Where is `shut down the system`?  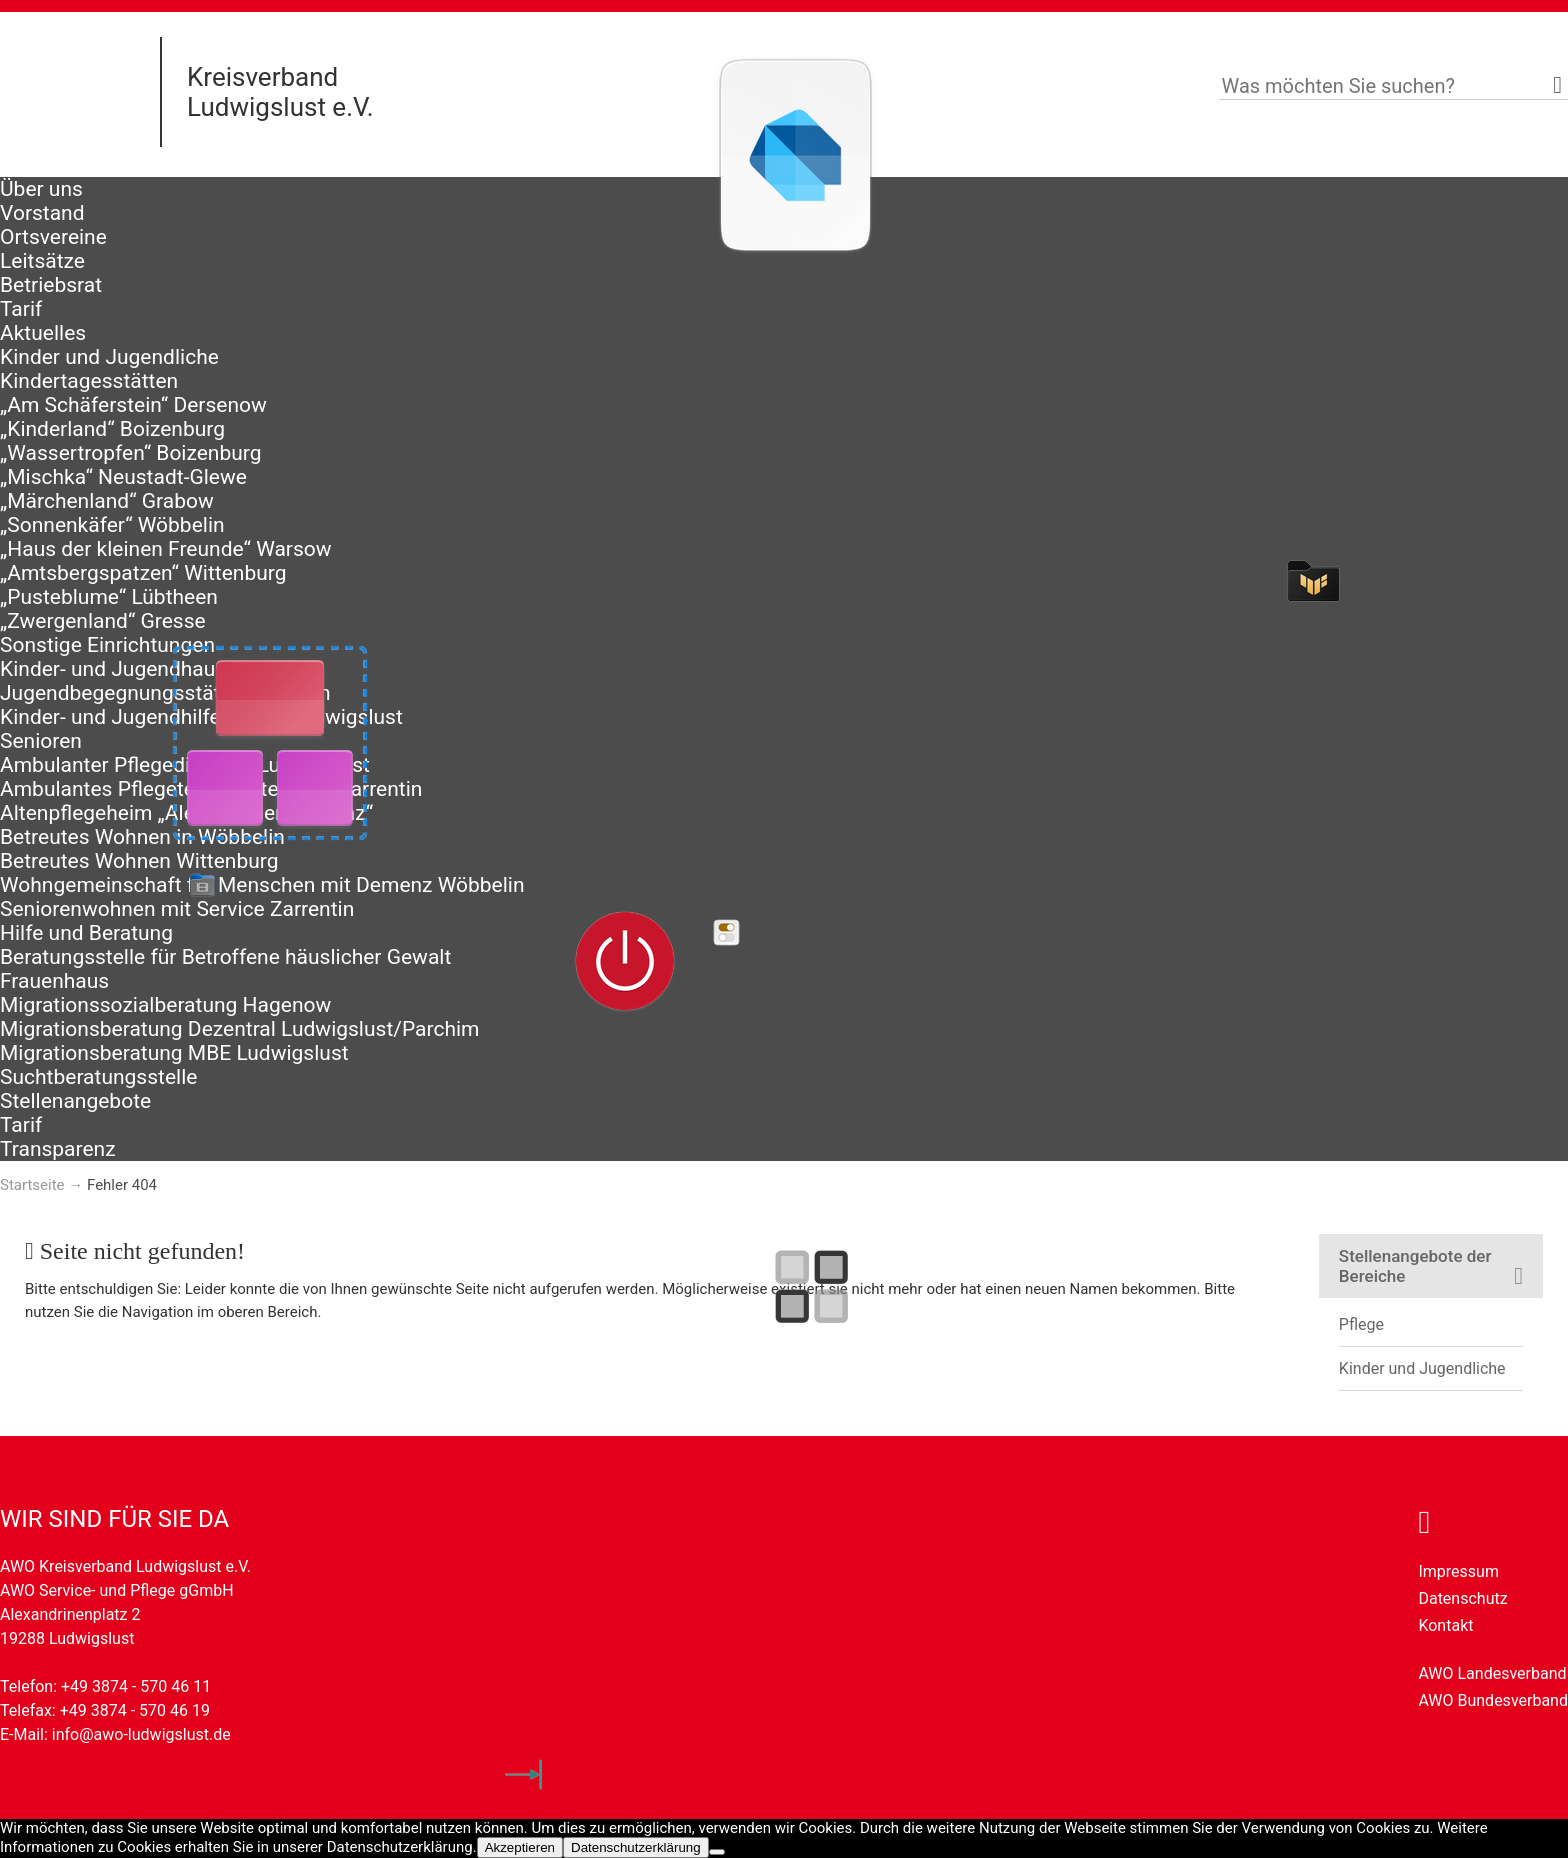 shut down the system is located at coordinates (625, 961).